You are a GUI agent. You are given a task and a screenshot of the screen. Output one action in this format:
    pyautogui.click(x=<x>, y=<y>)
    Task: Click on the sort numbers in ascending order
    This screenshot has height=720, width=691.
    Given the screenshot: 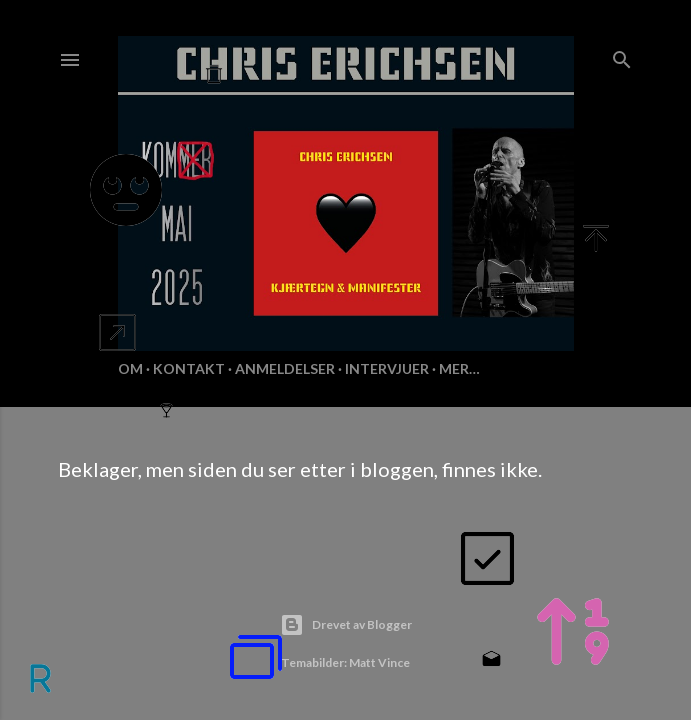 What is the action you would take?
    pyautogui.click(x=575, y=631)
    